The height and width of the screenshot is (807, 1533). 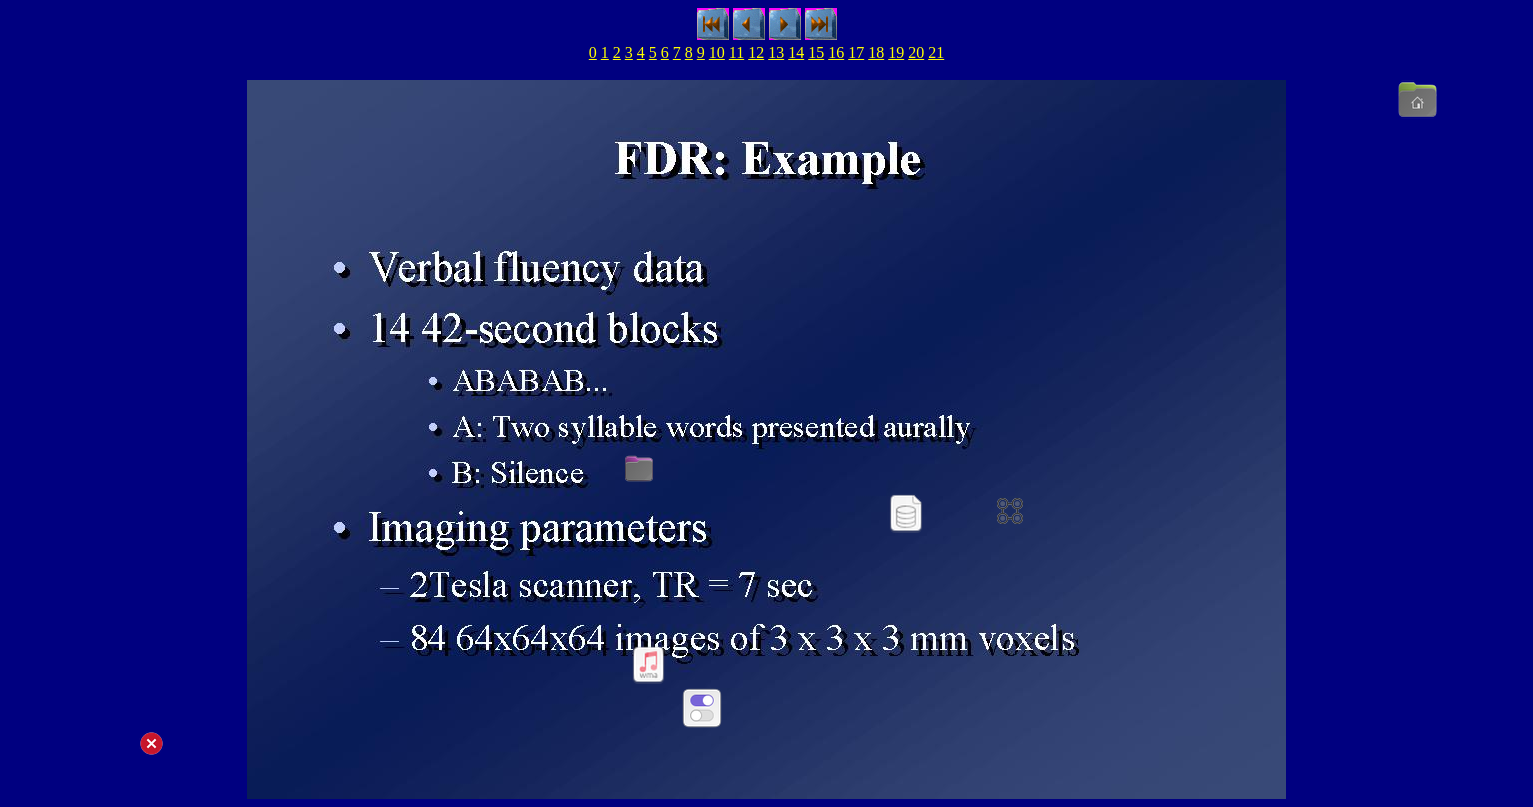 What do you see at coordinates (1010, 511) in the screenshot?
I see `configure hot corners behavior` at bounding box center [1010, 511].